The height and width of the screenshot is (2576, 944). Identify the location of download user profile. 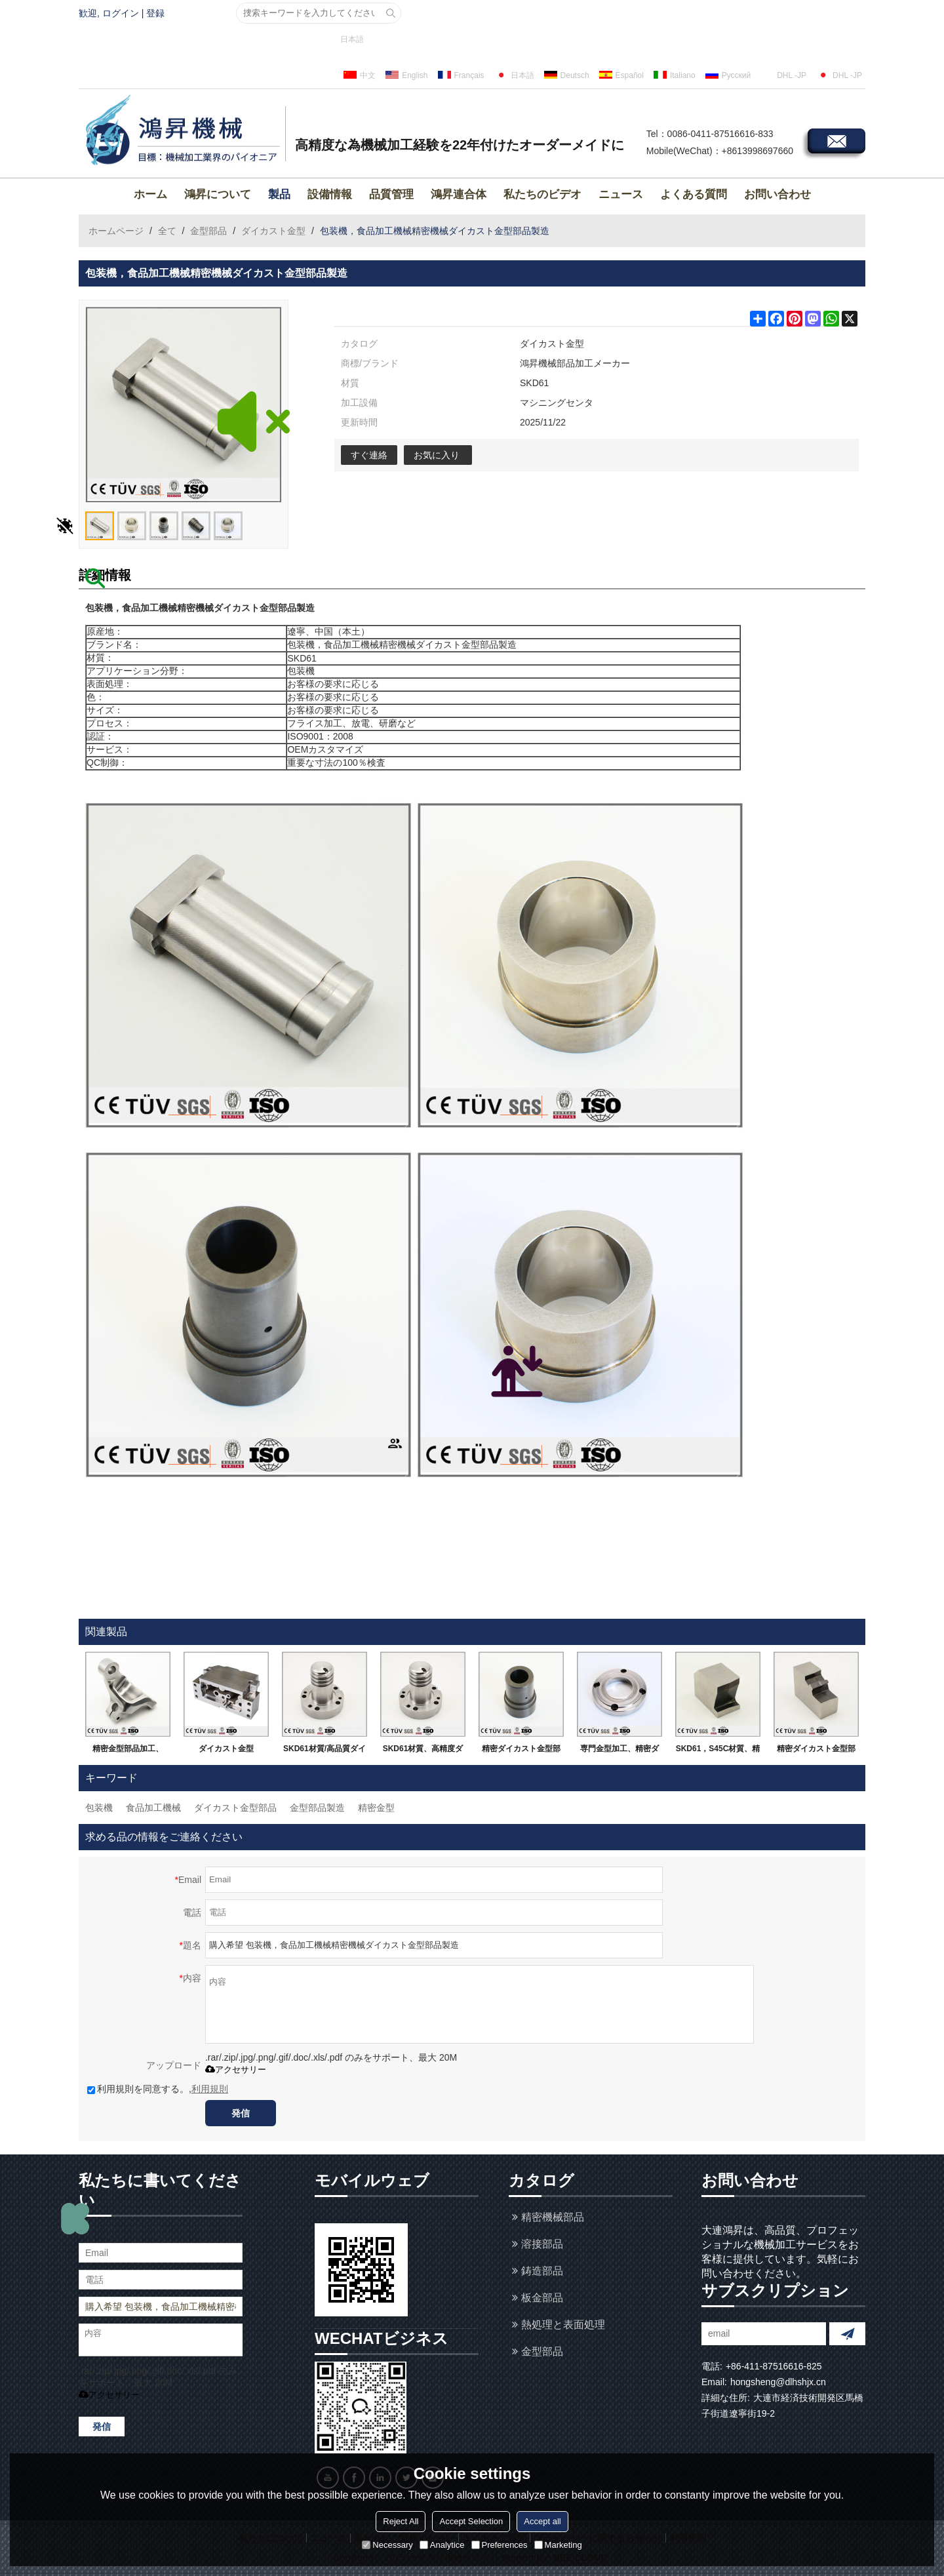
(517, 1371).